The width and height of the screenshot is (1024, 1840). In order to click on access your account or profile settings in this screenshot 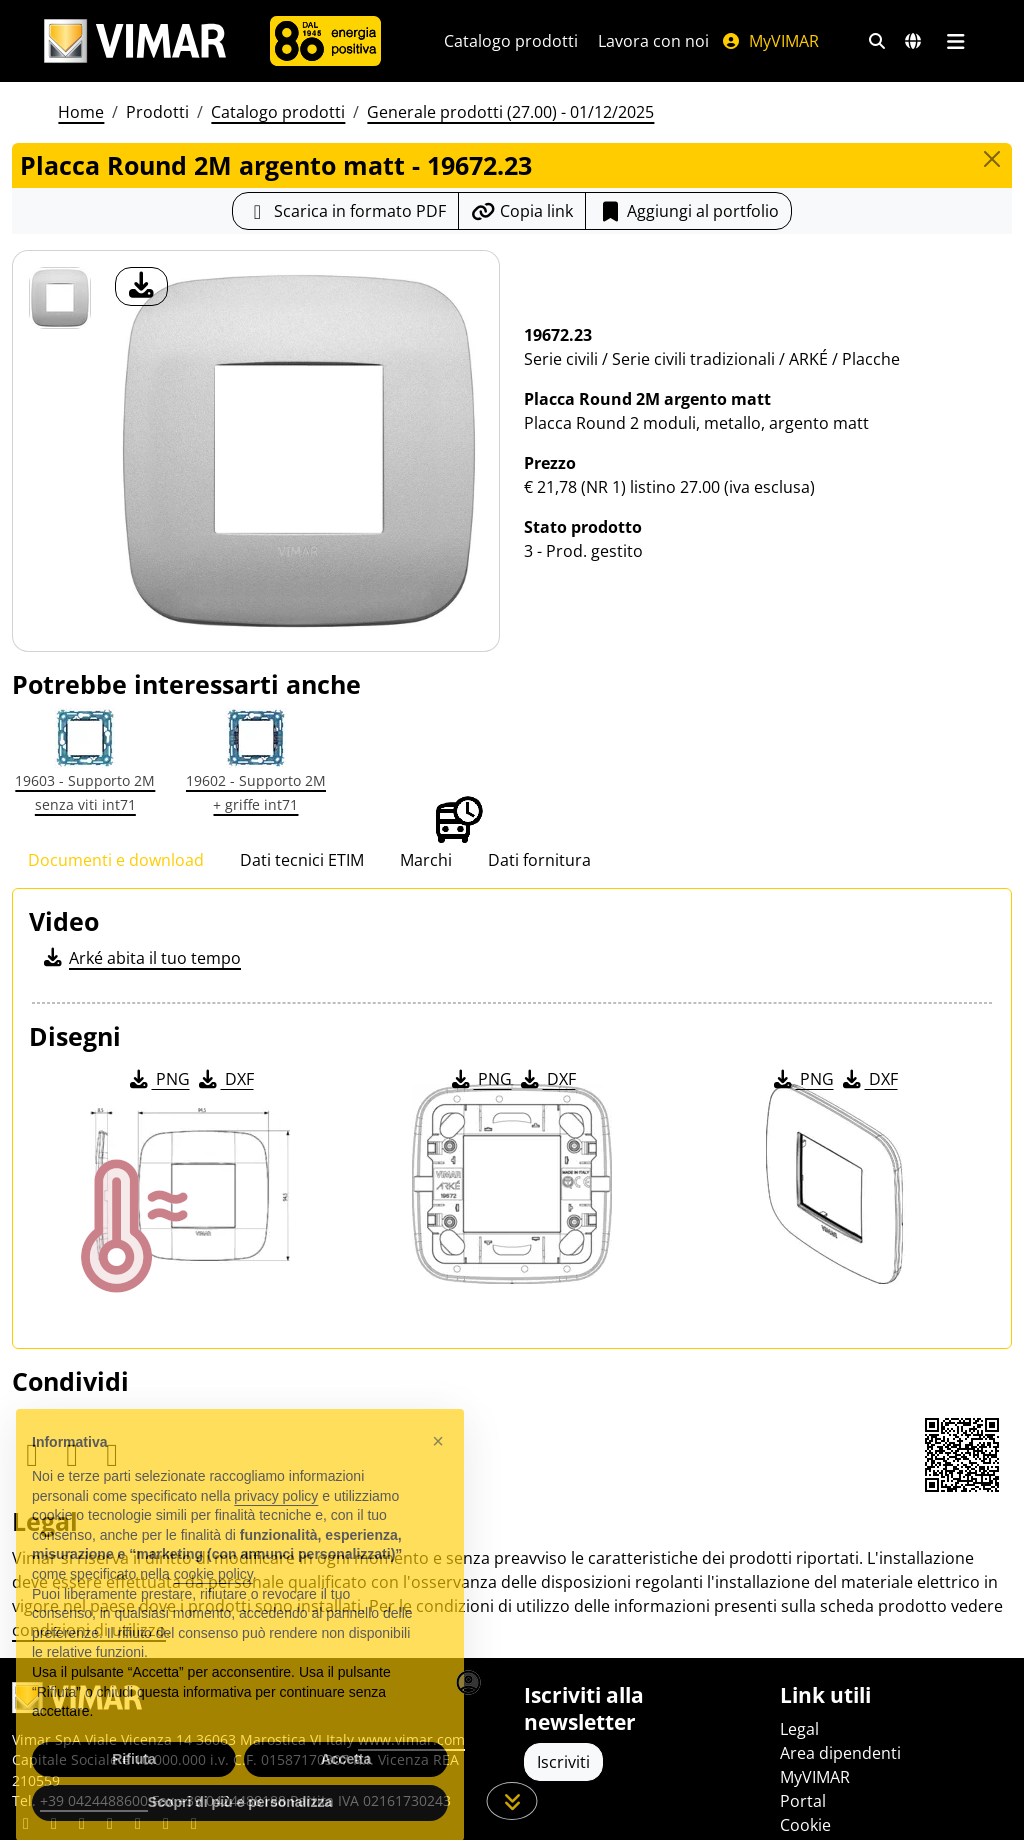, I will do `click(468, 1682)`.